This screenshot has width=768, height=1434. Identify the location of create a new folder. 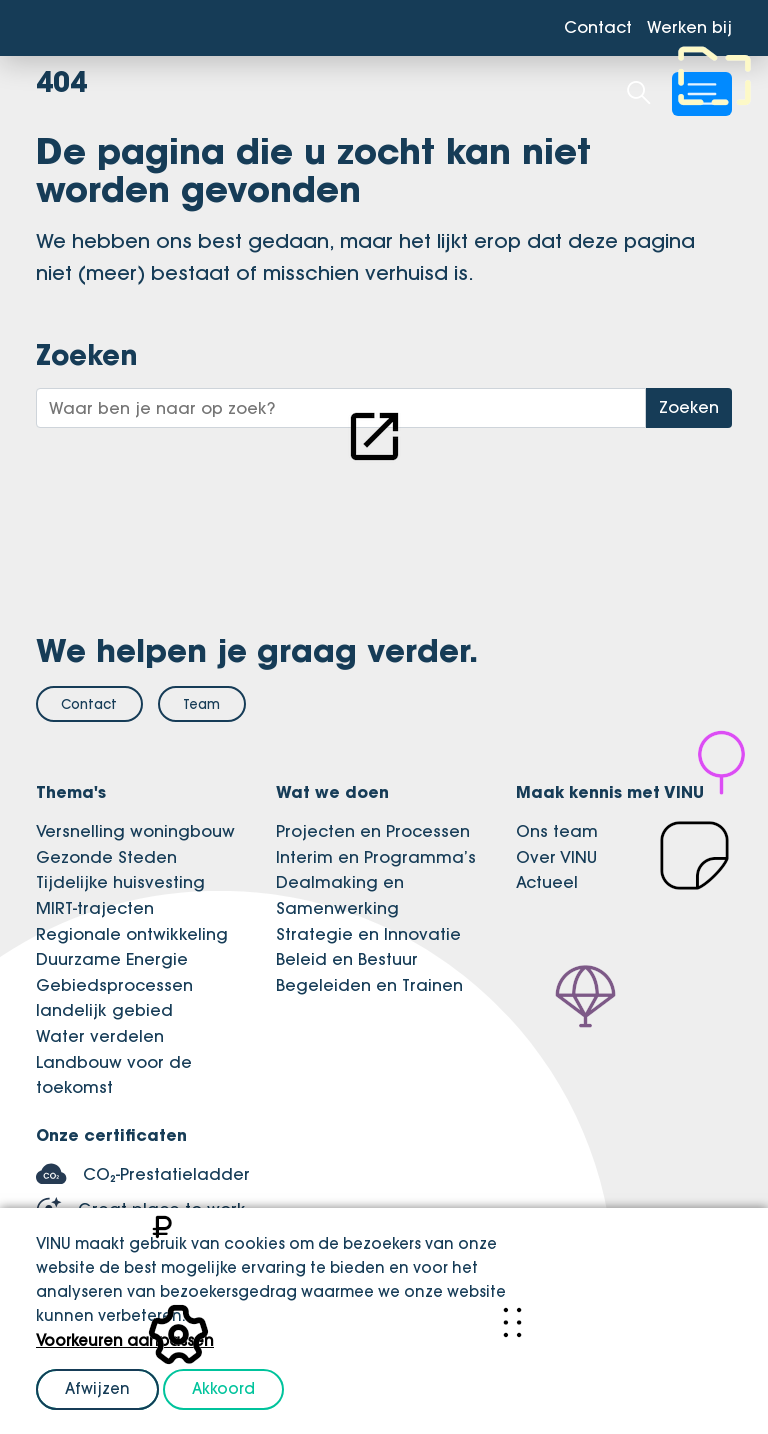
(714, 74).